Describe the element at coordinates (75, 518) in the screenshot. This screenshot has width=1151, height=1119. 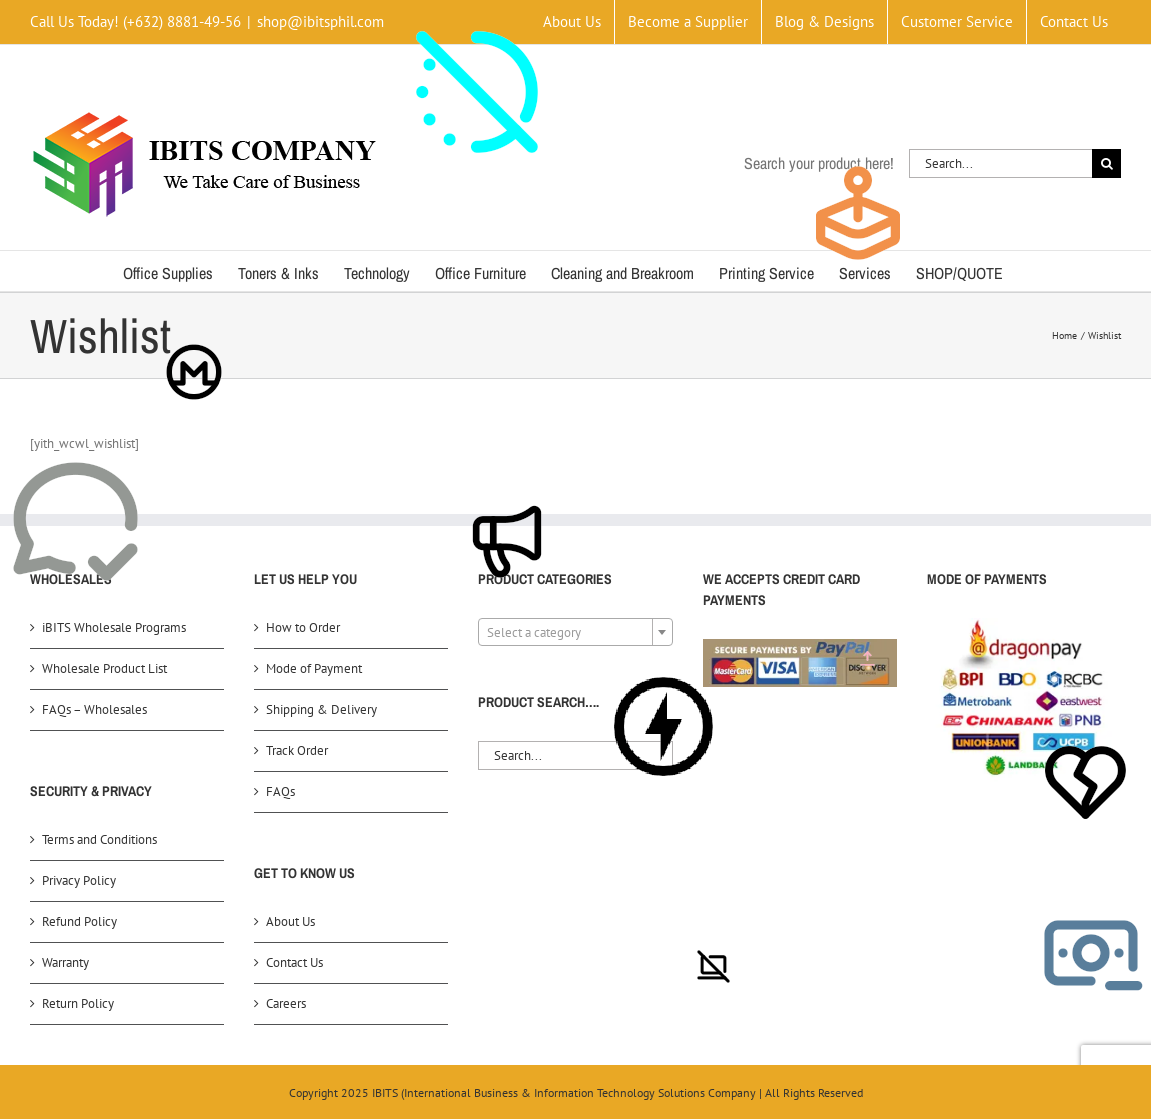
I see `message sent successfully` at that location.